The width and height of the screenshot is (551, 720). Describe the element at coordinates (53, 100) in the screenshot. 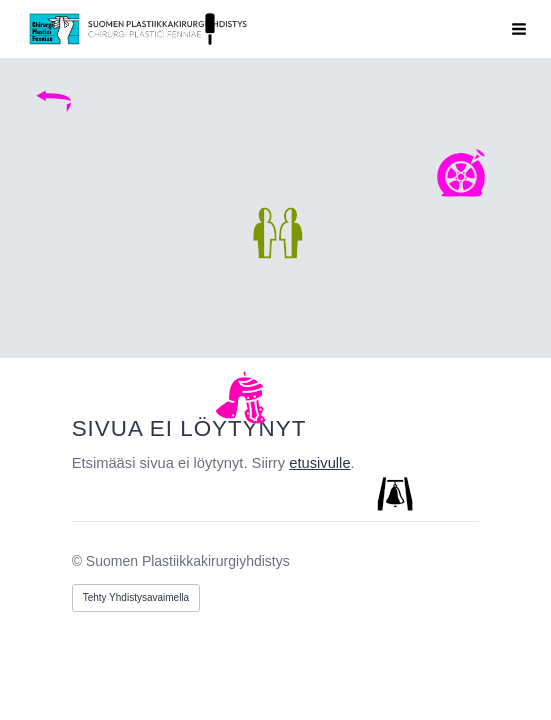

I see `swipe left gesture indicator` at that location.